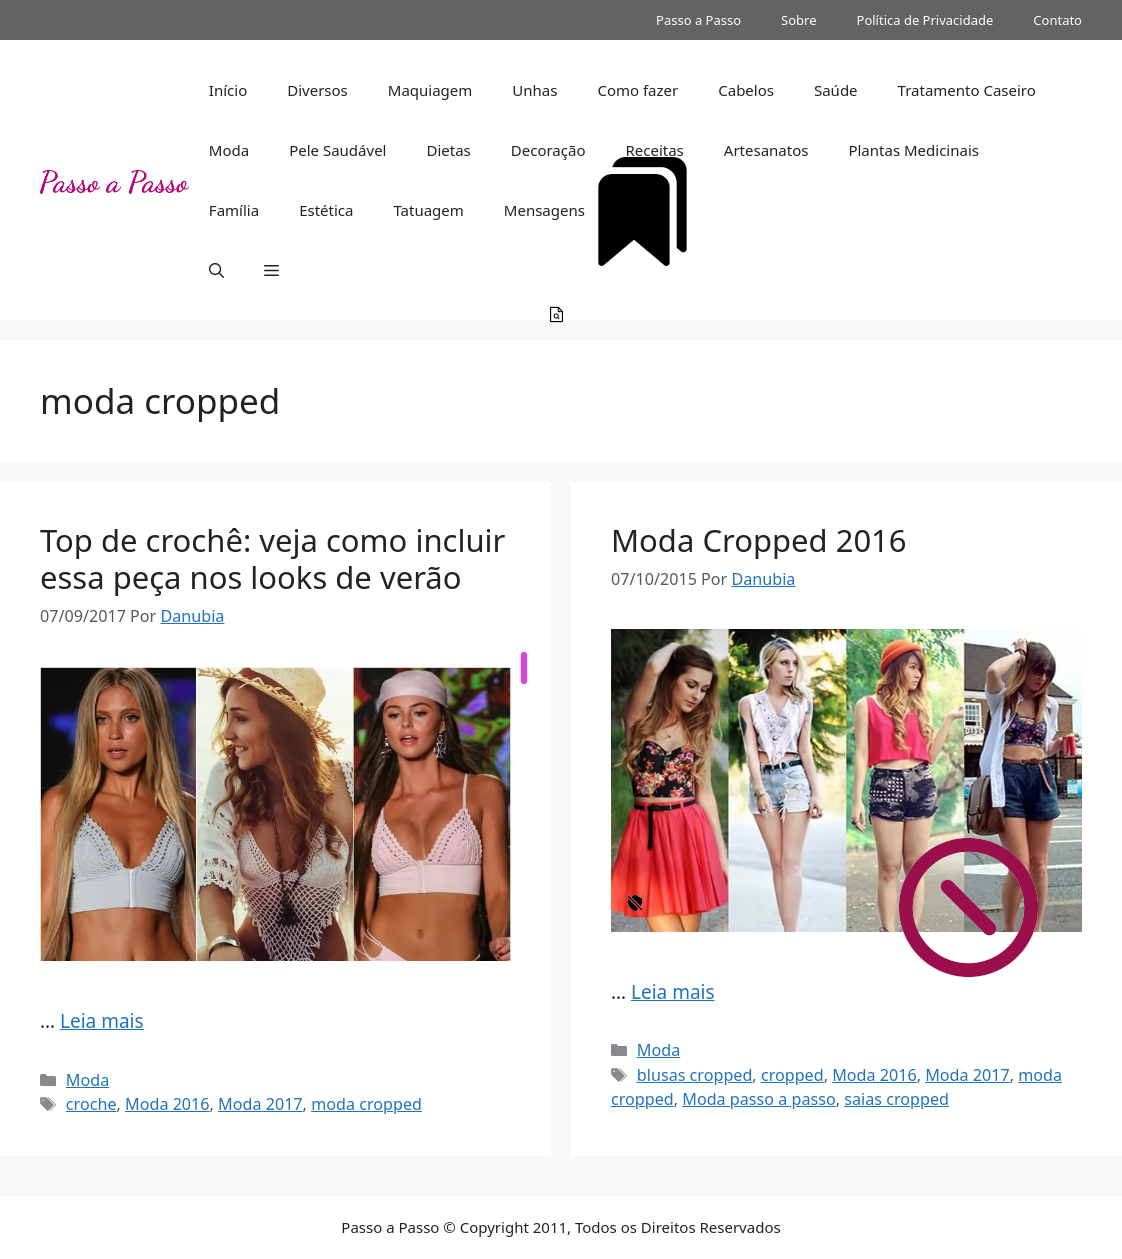  Describe the element at coordinates (524, 668) in the screenshot. I see `indicates information or help is available` at that location.